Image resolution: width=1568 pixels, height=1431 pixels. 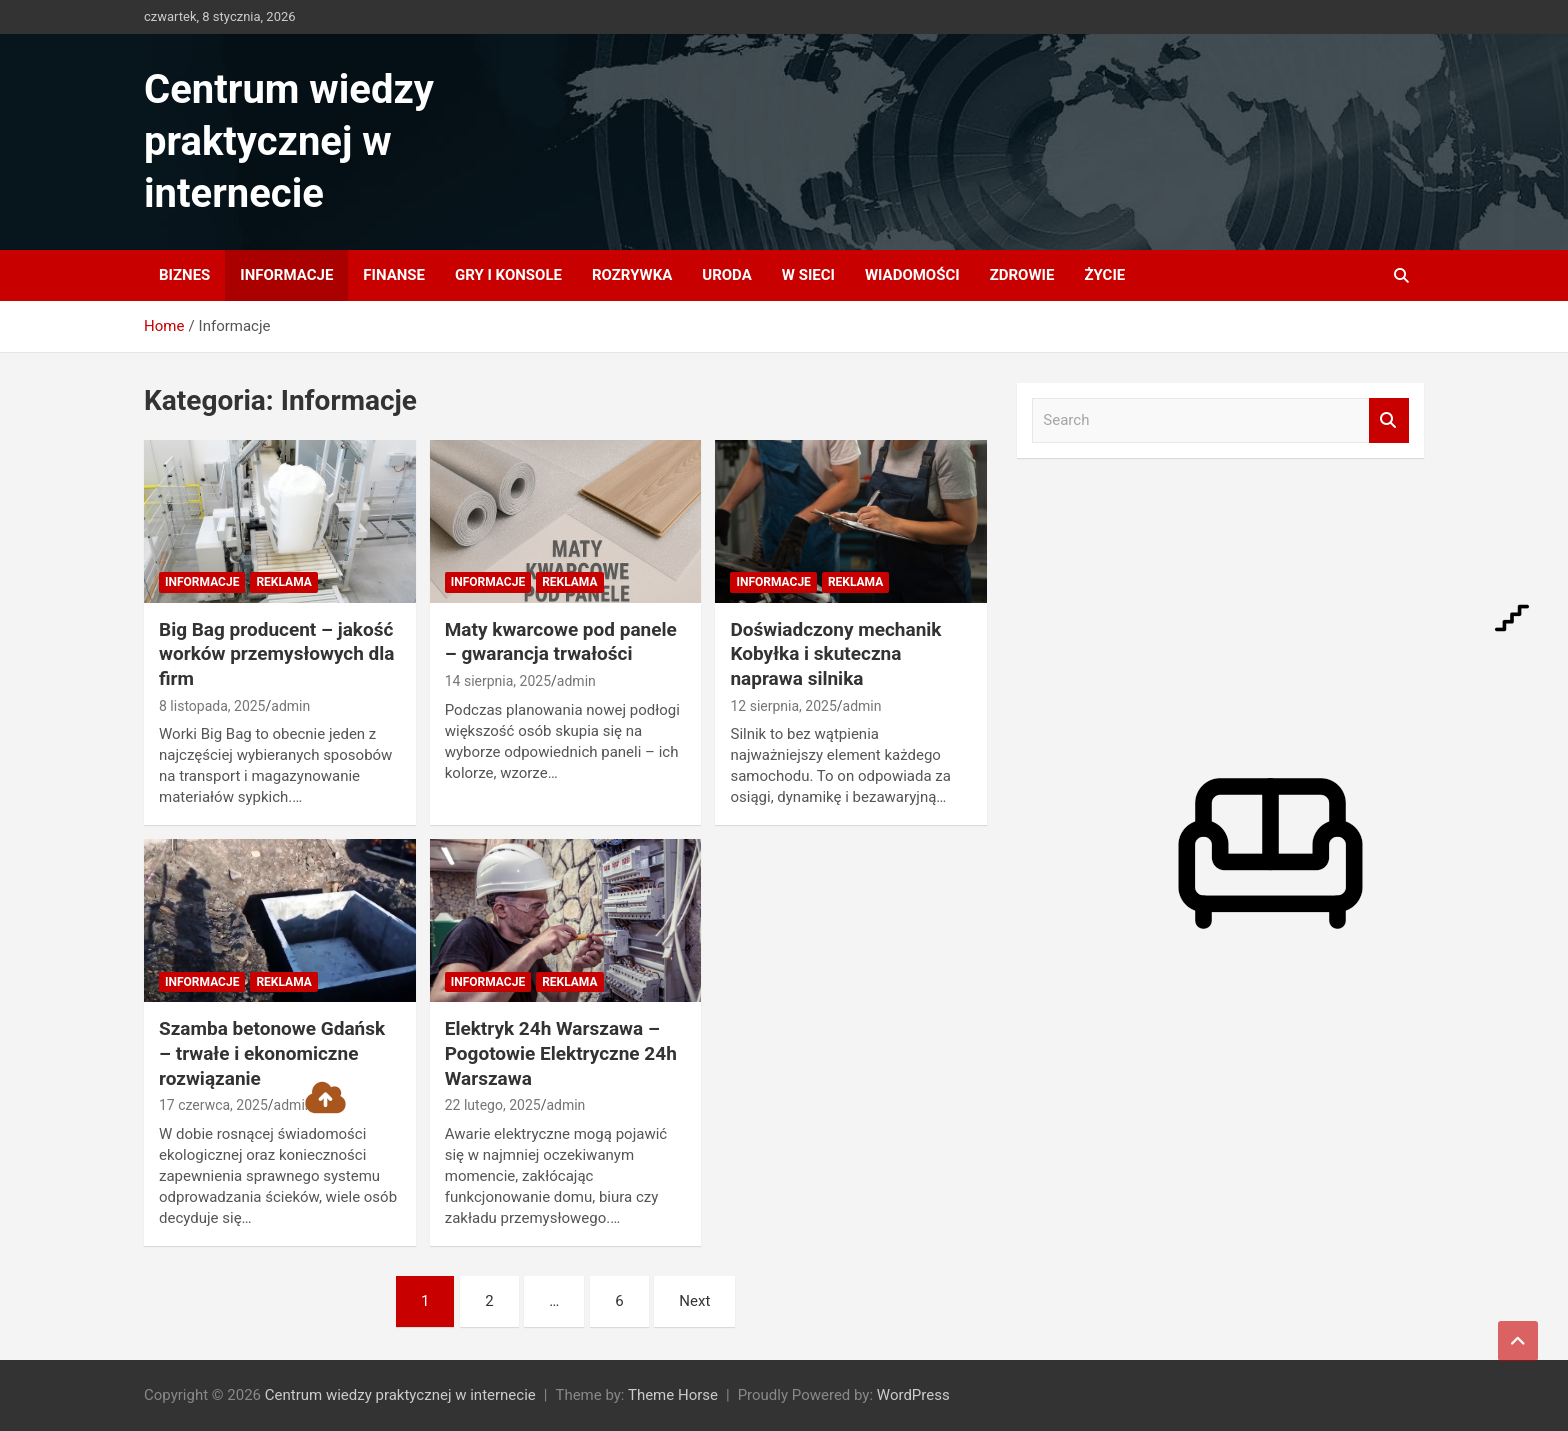 I want to click on indicates stairs or stairwell access, so click(x=1512, y=618).